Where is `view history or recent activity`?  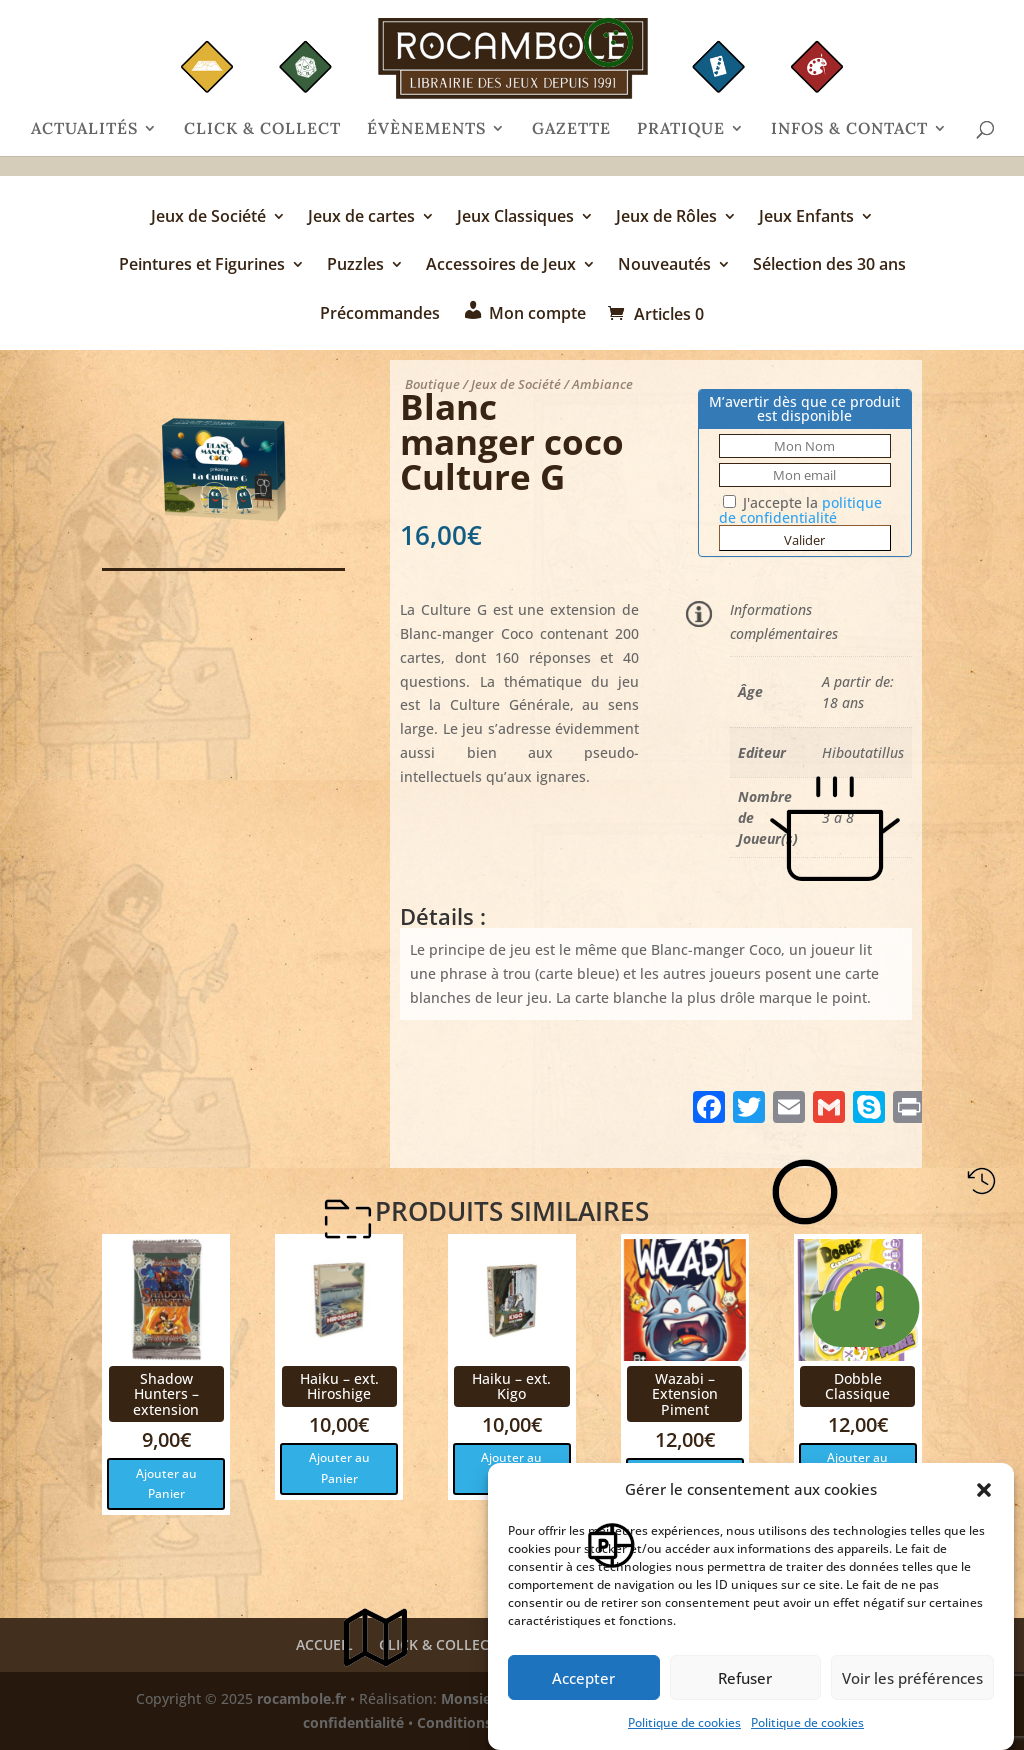 view history or recent activity is located at coordinates (982, 1181).